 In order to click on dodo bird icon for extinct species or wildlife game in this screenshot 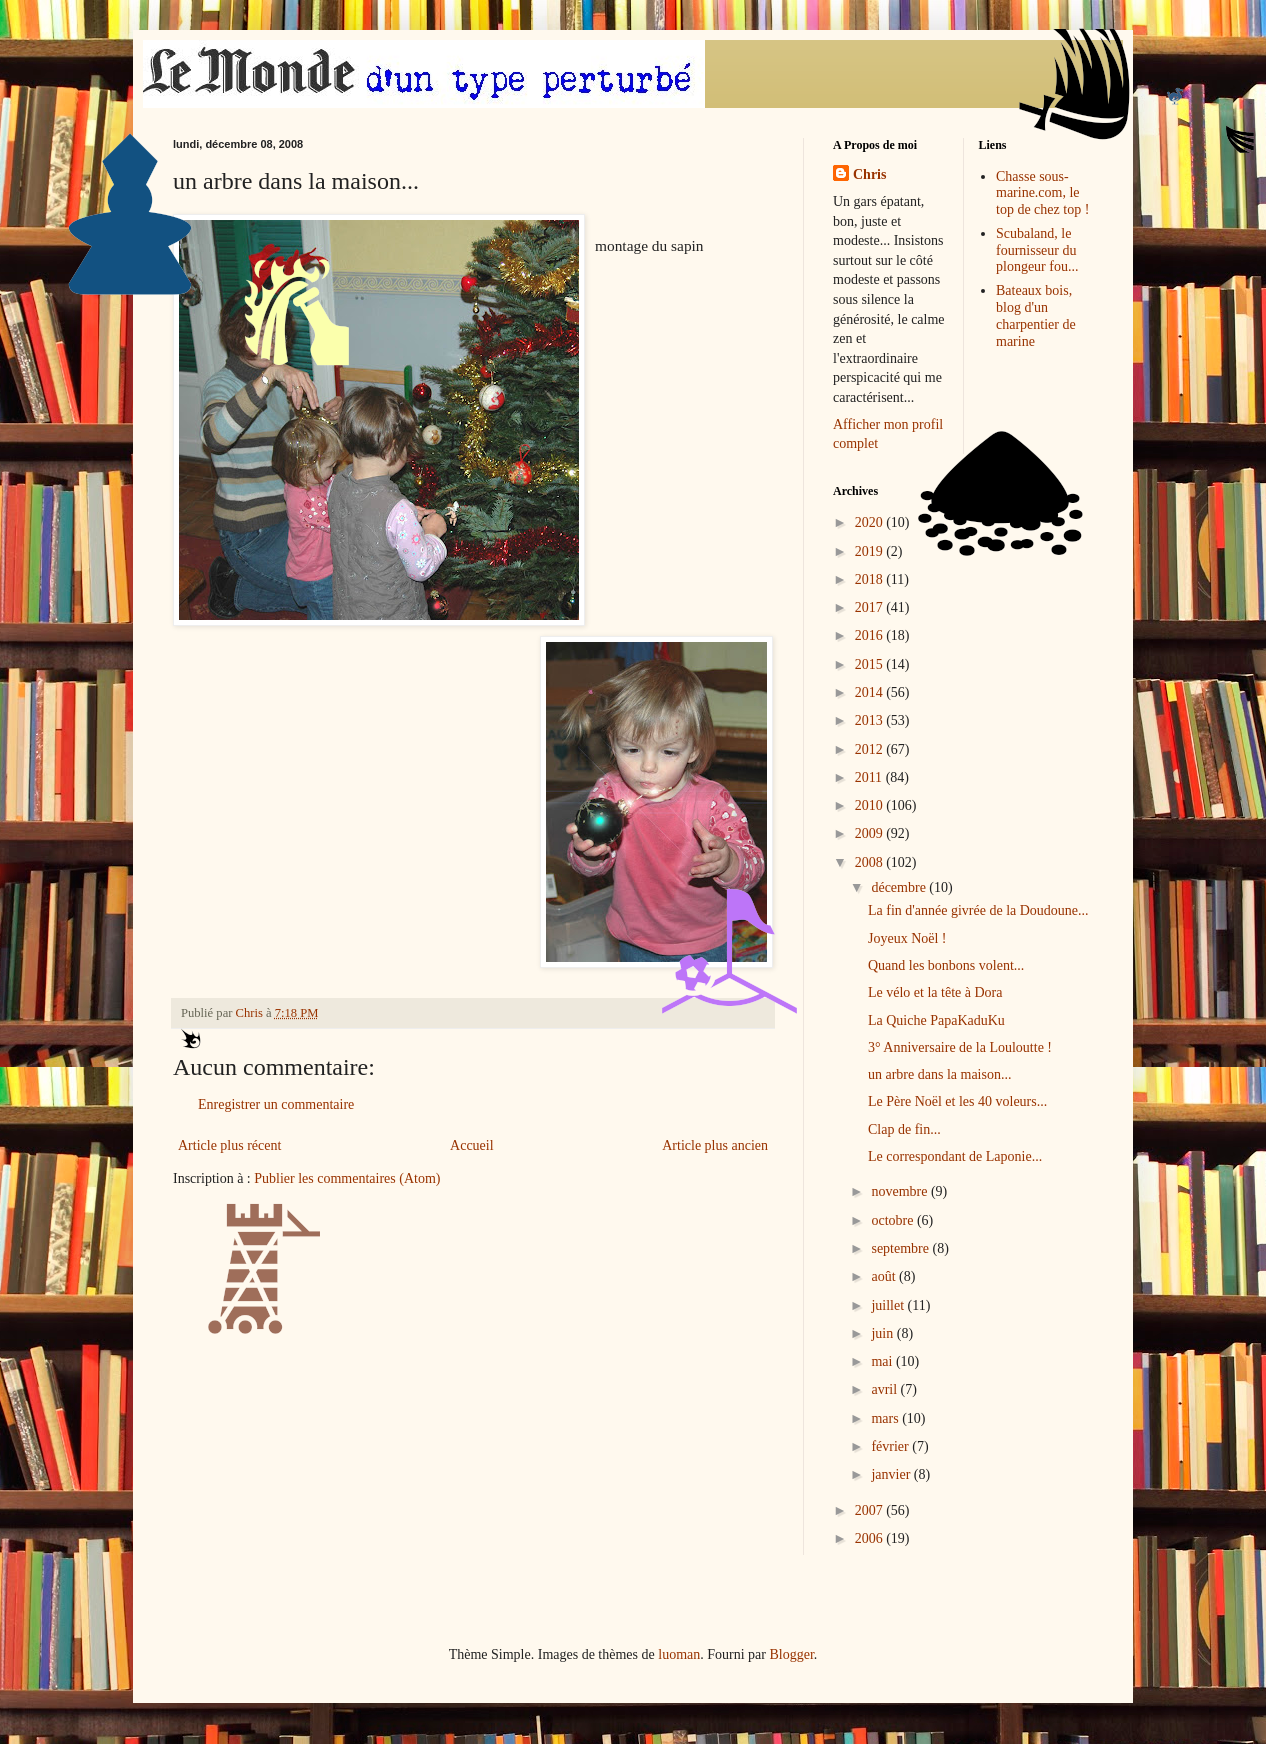, I will do `click(1175, 96)`.